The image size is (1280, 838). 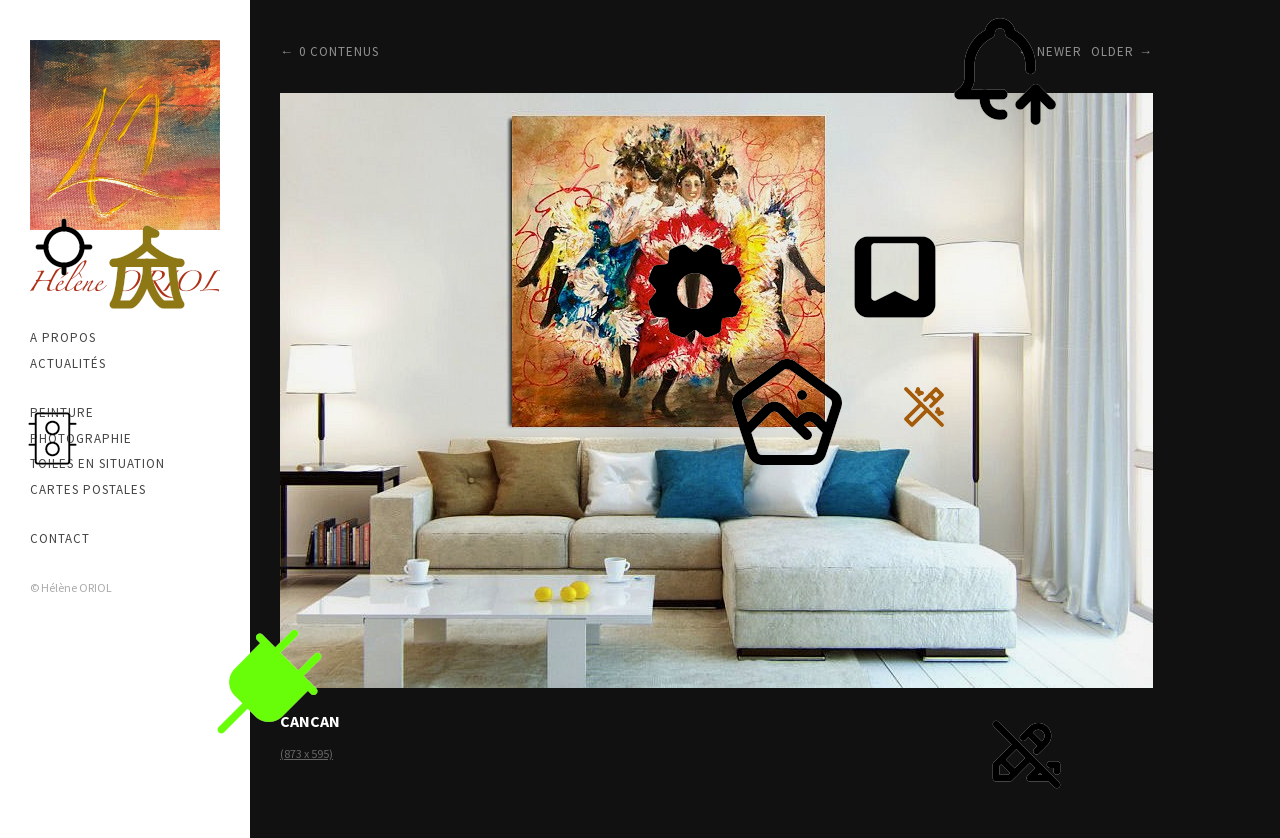 What do you see at coordinates (52, 438) in the screenshot?
I see `traffic or signal status indicator` at bounding box center [52, 438].